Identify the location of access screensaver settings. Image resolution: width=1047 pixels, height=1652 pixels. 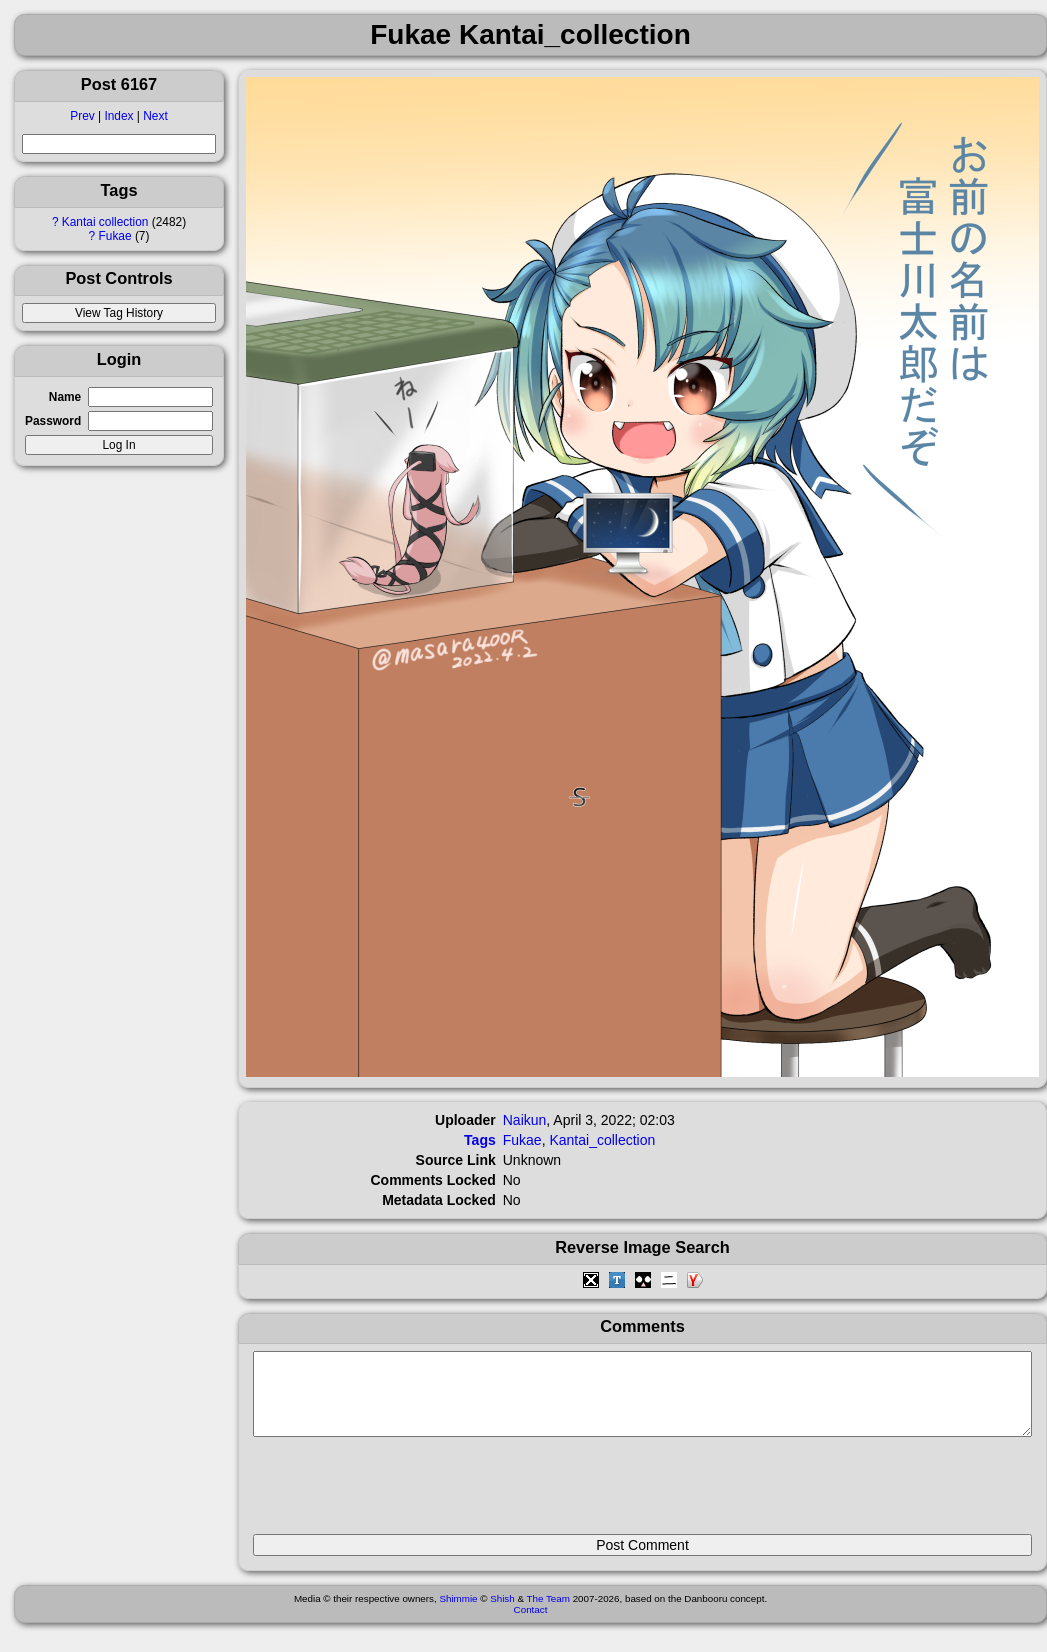
(628, 532).